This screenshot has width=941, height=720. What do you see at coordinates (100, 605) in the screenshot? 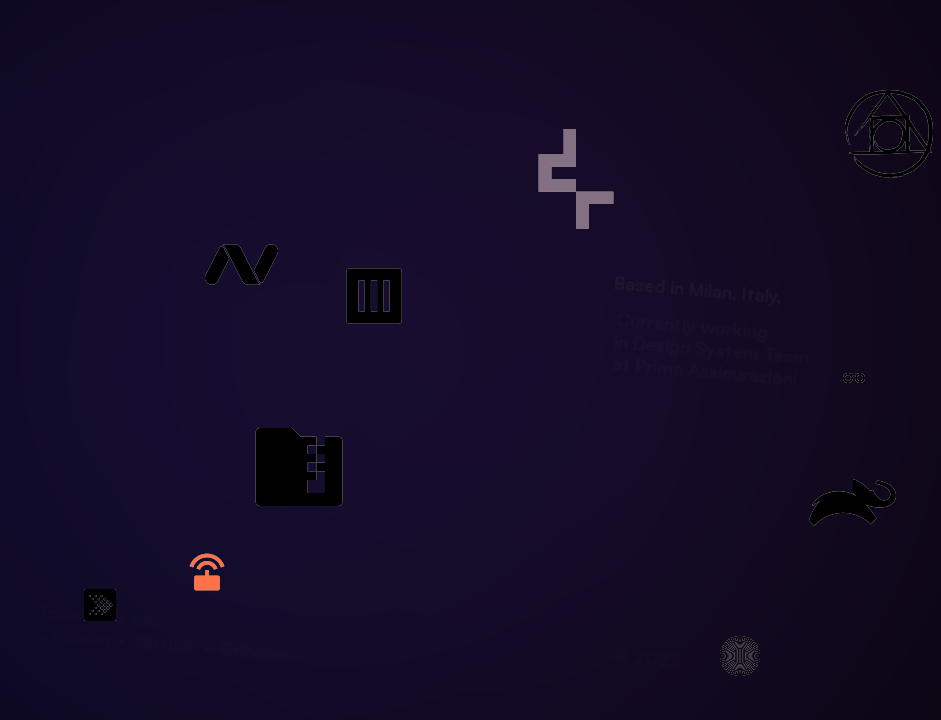
I see `presto database logo` at bounding box center [100, 605].